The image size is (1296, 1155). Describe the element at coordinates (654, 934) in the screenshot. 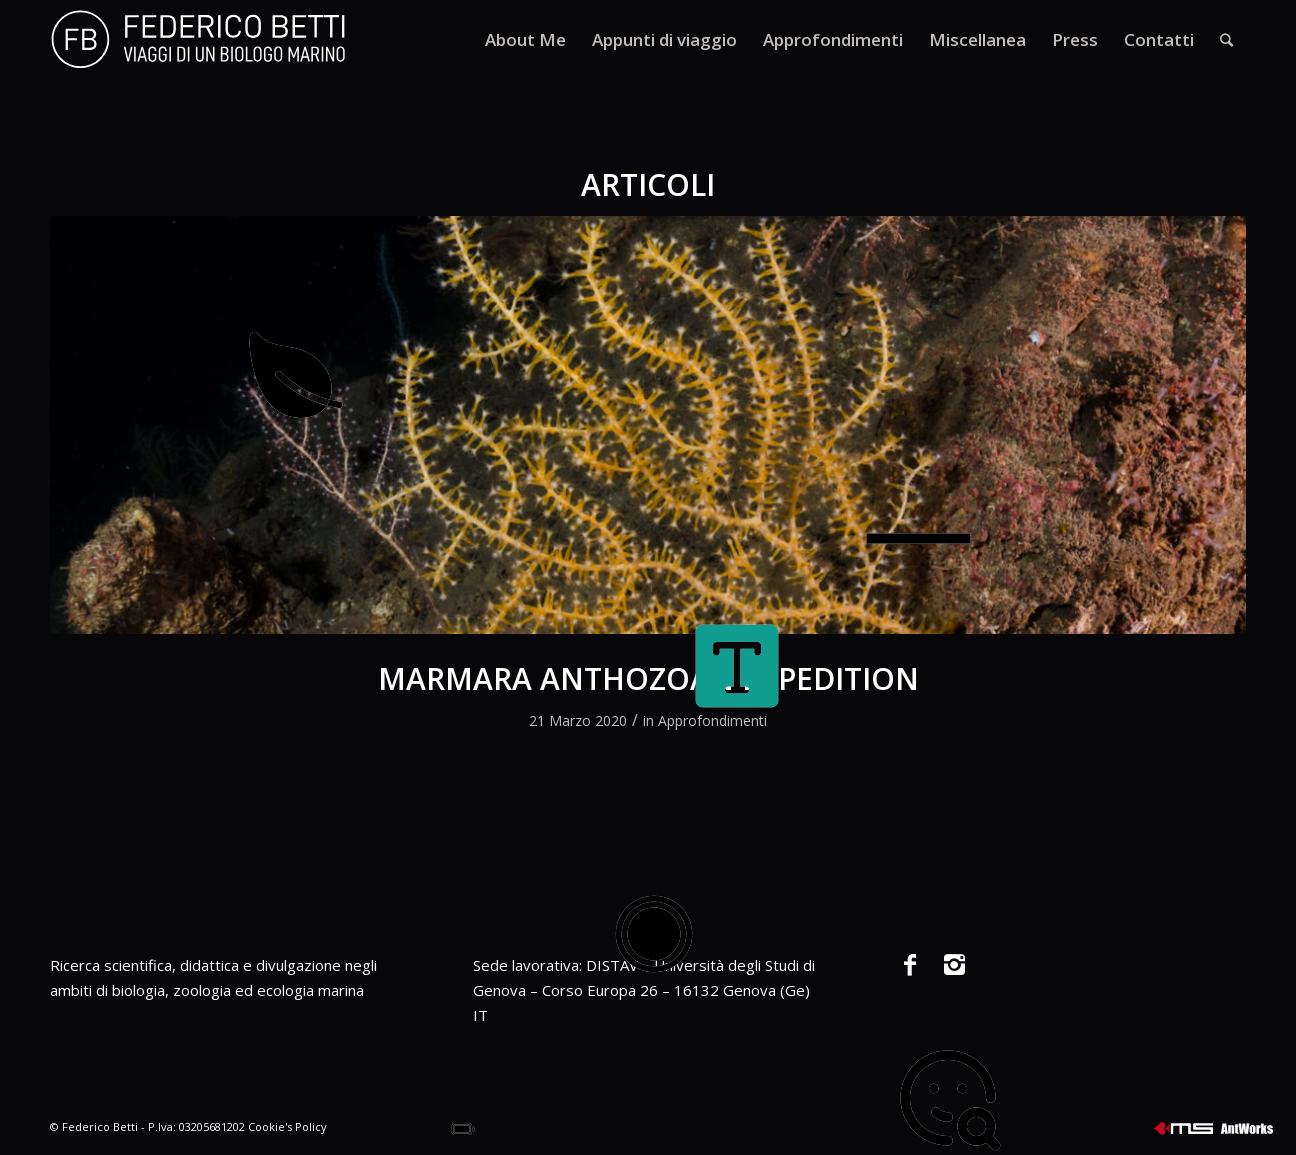

I see `selected option in a radio button group` at that location.